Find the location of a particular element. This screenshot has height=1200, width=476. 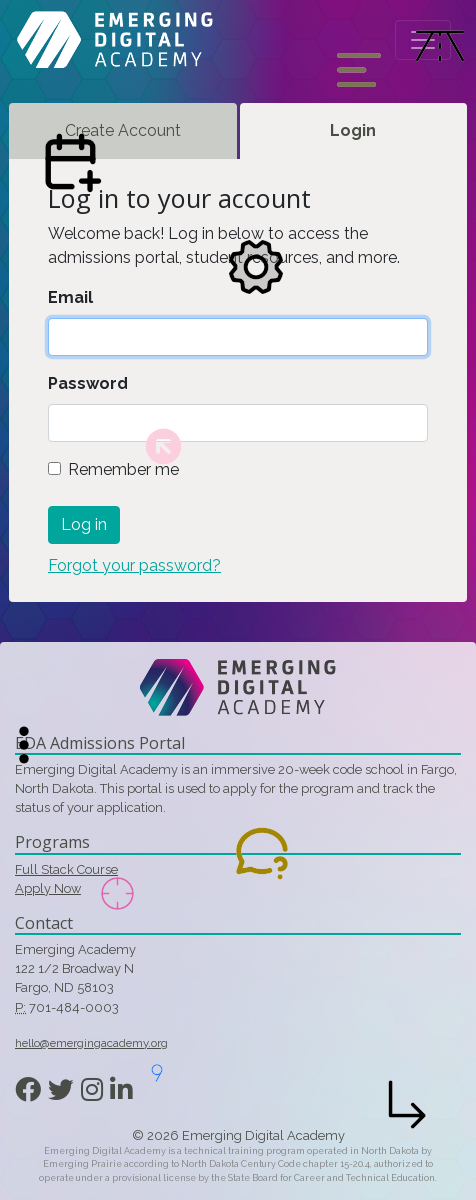

indicates the number nine in a list or sequence is located at coordinates (157, 1073).